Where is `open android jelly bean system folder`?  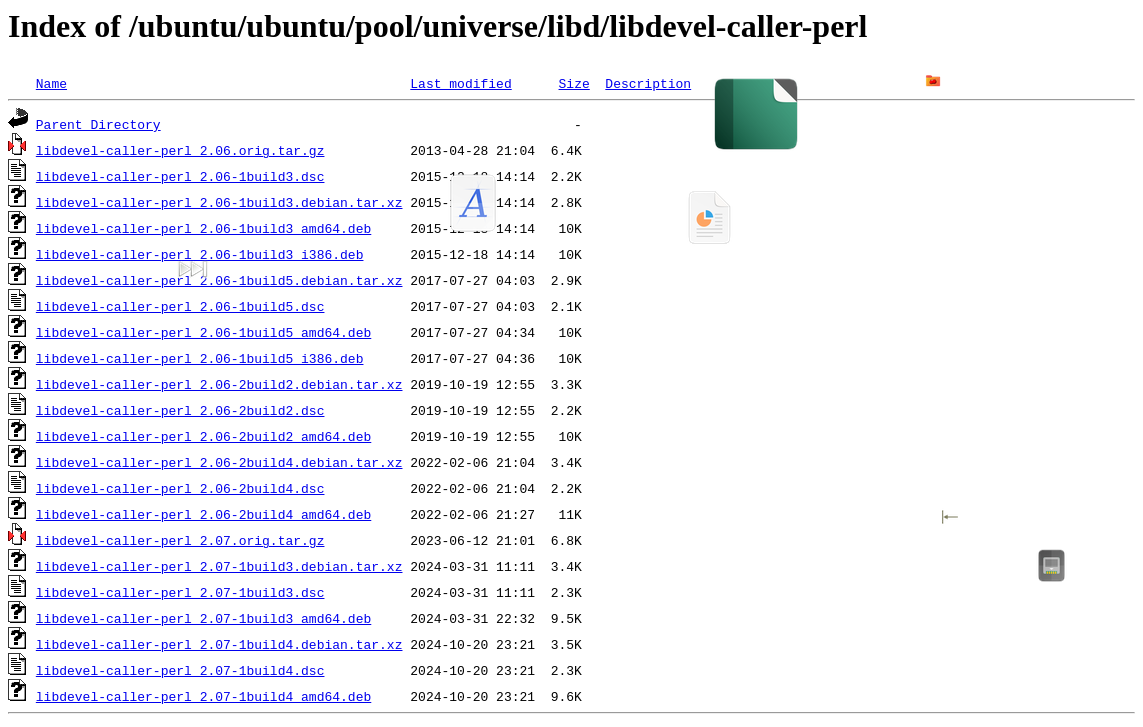 open android jelly bean system folder is located at coordinates (933, 81).